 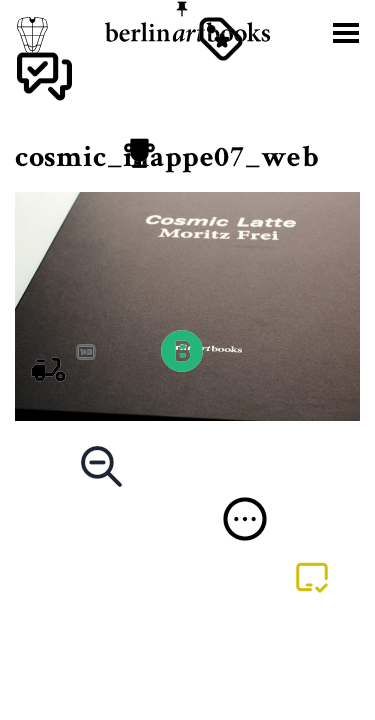 I want to click on indicates a one-to-many database relationship, so click(x=86, y=352).